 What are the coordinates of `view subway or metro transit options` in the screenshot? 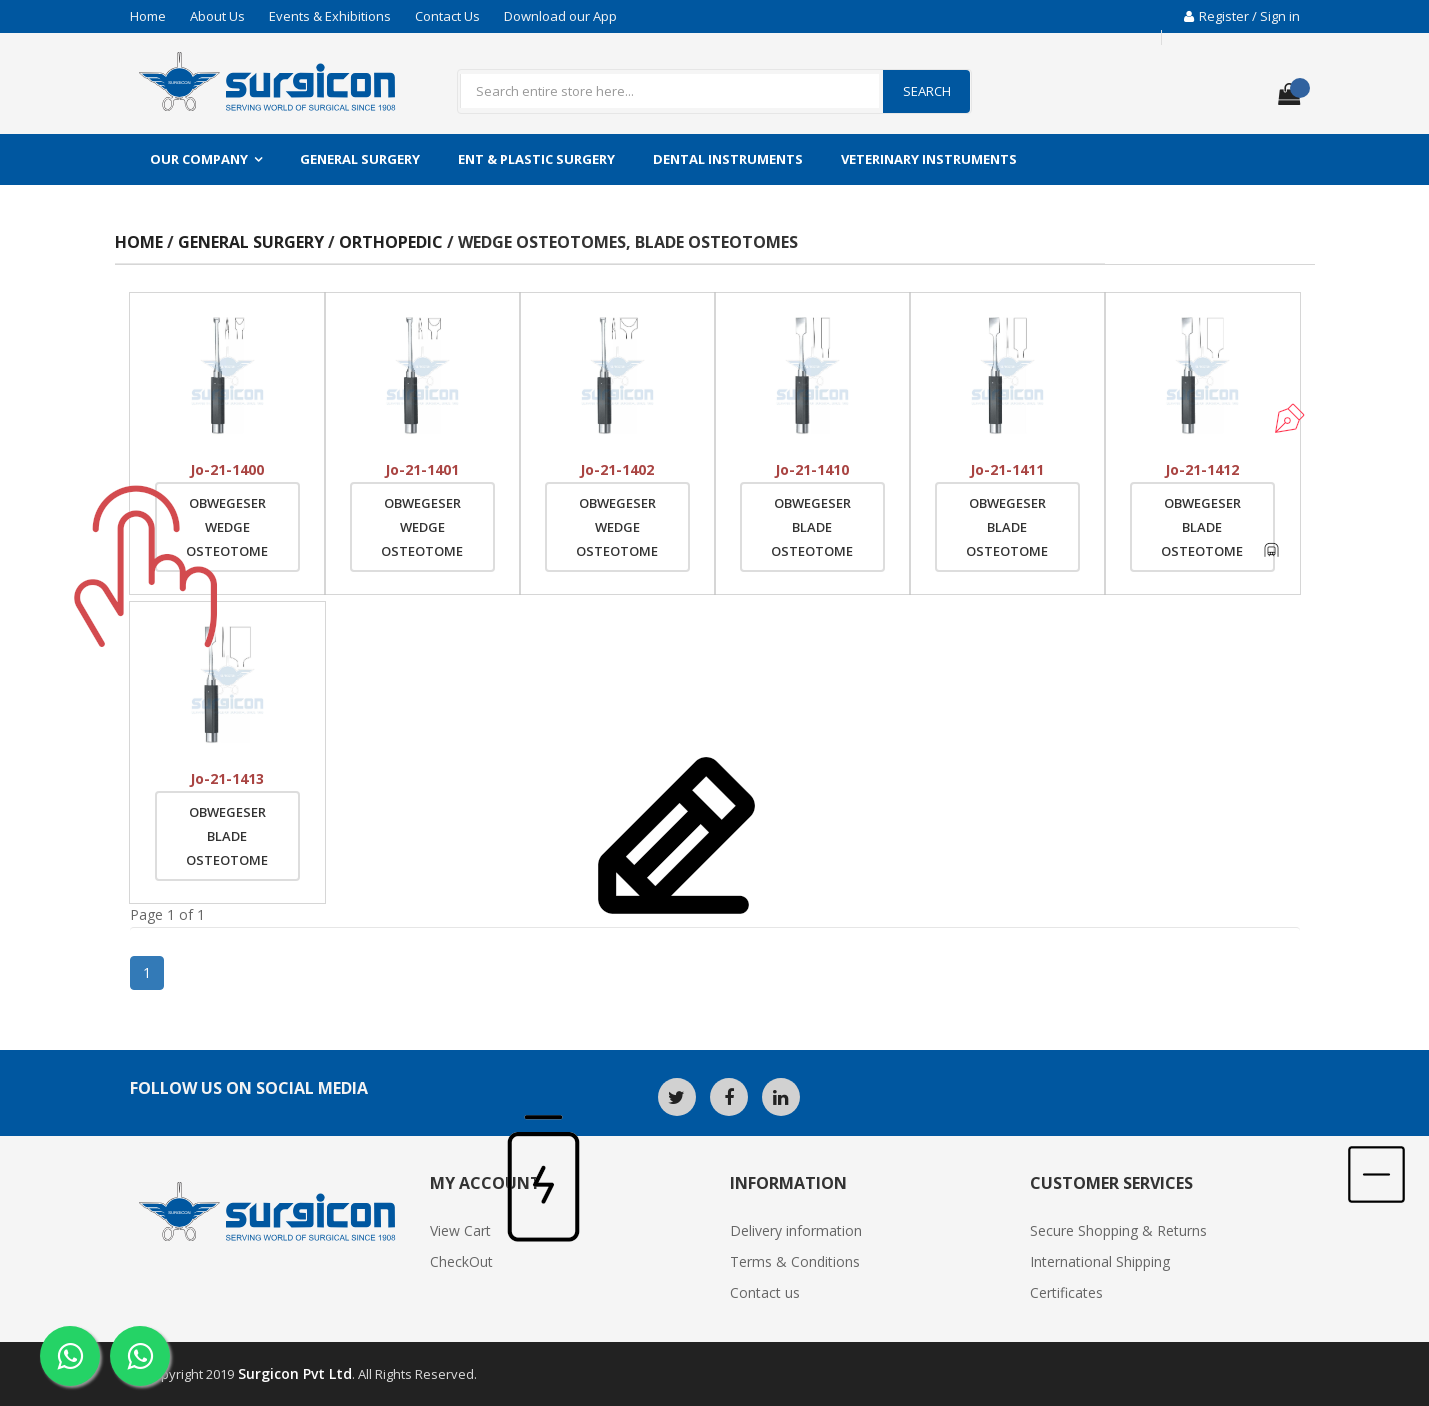 It's located at (1271, 550).